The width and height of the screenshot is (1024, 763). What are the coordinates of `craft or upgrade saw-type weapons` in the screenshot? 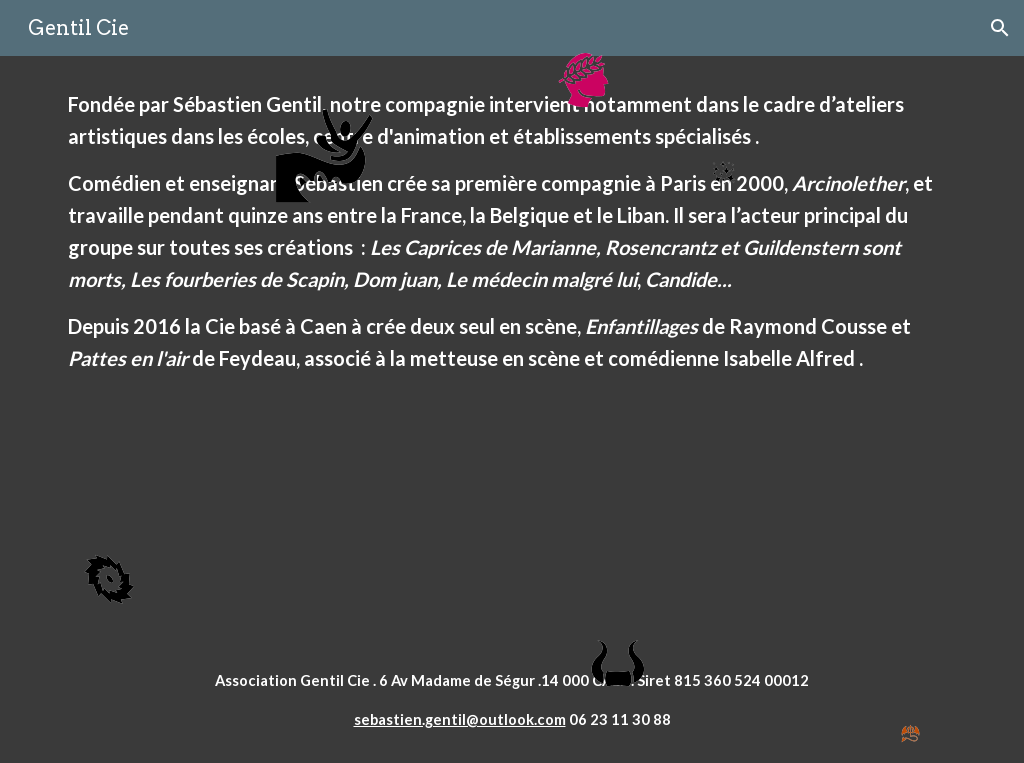 It's located at (109, 579).